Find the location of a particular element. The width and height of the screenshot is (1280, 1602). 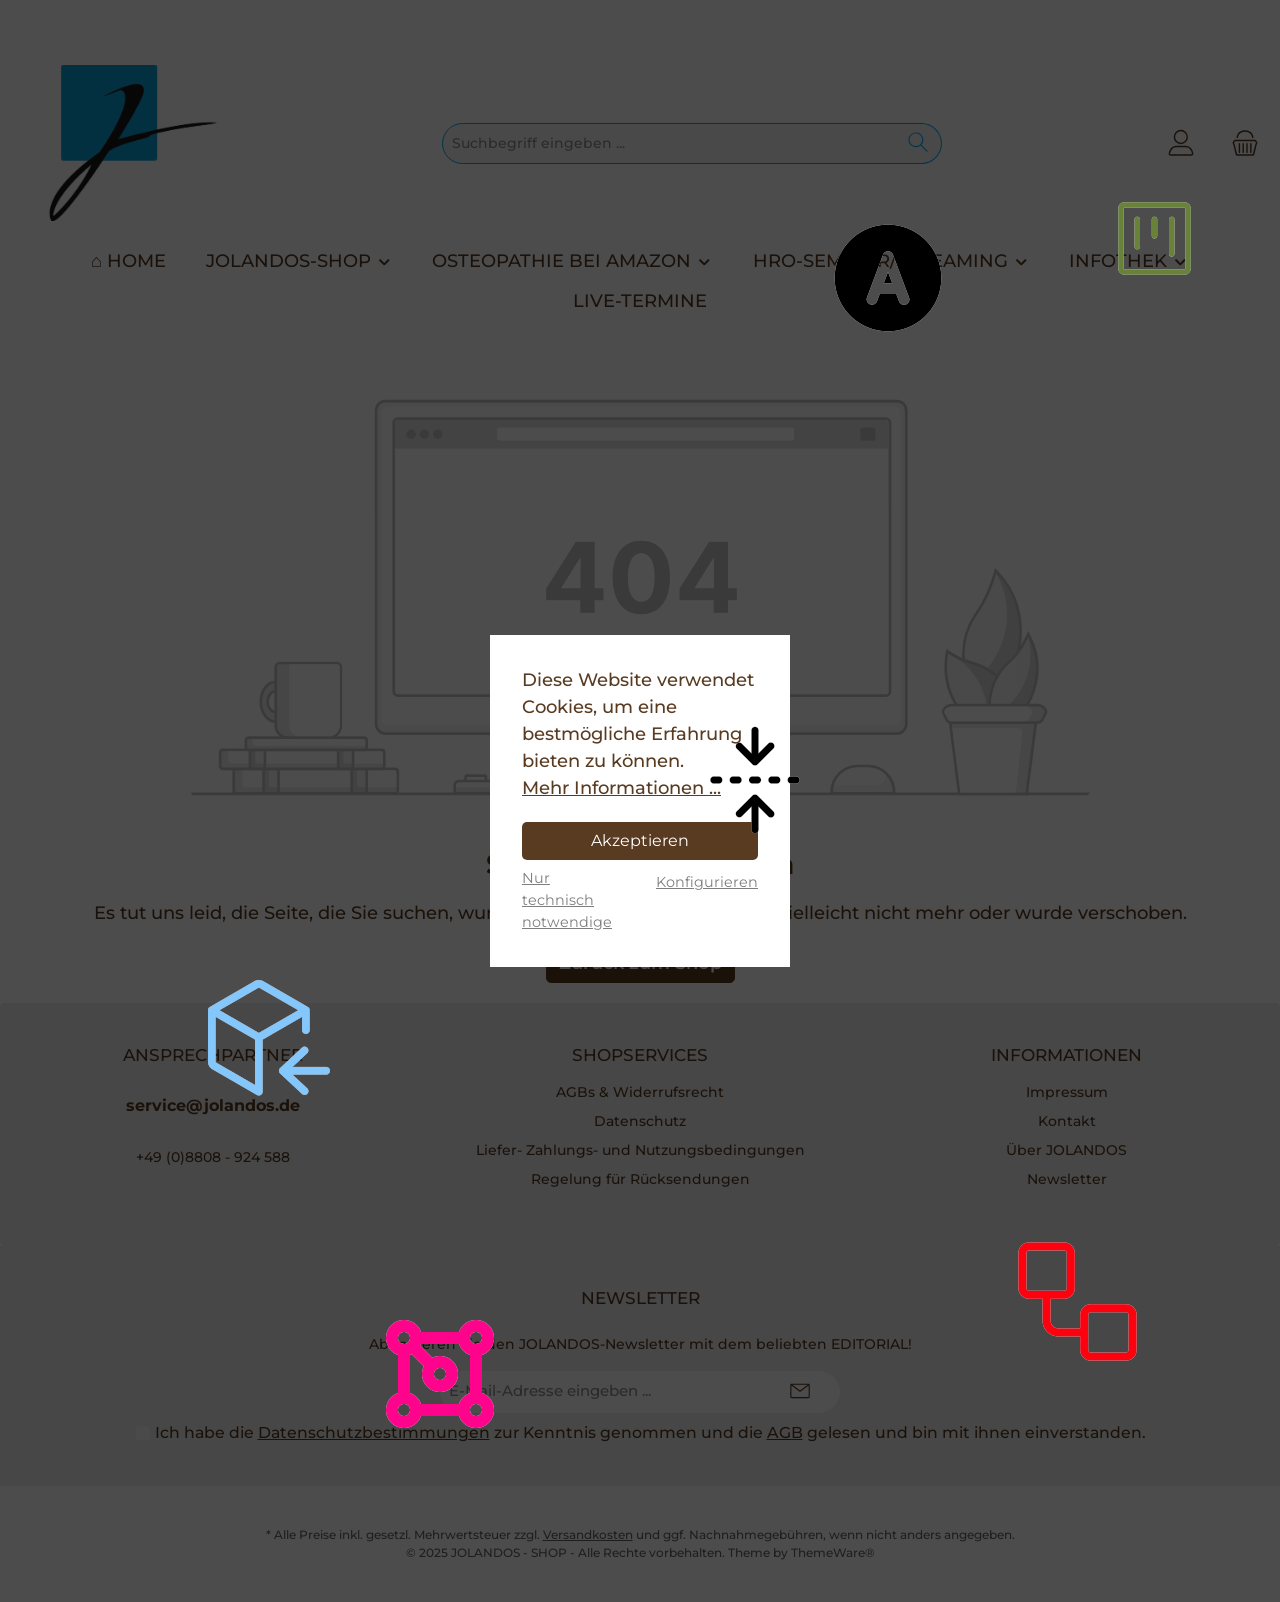

open project board is located at coordinates (1154, 238).